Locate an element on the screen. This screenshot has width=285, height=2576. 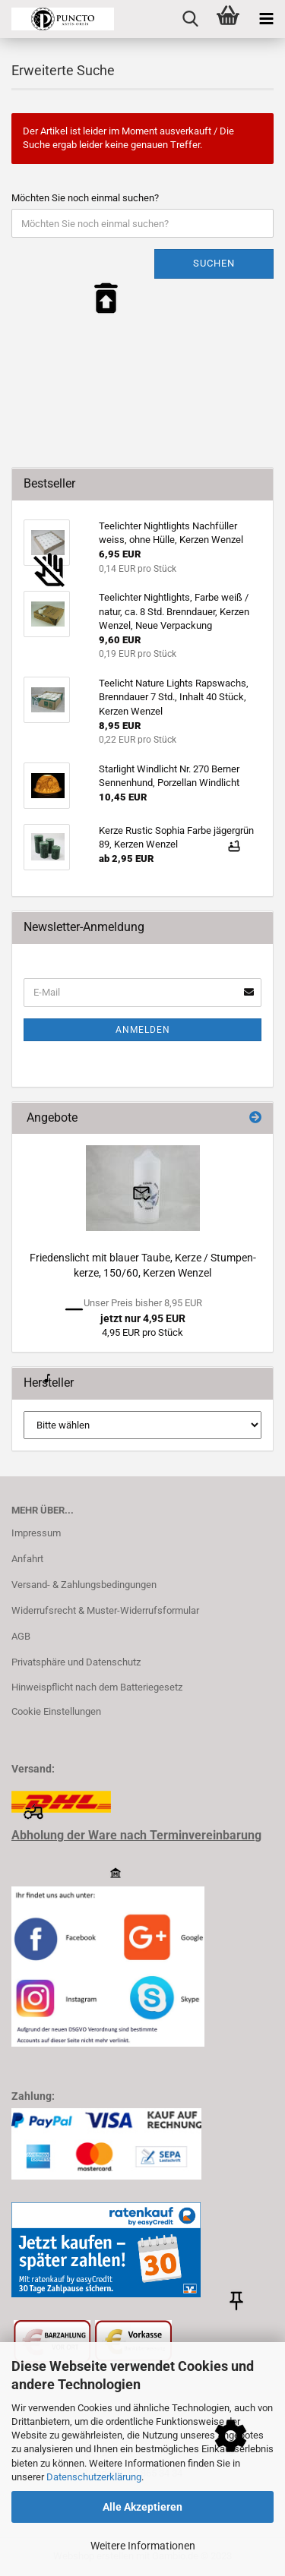
do not touch or interact with this item is located at coordinates (50, 570).